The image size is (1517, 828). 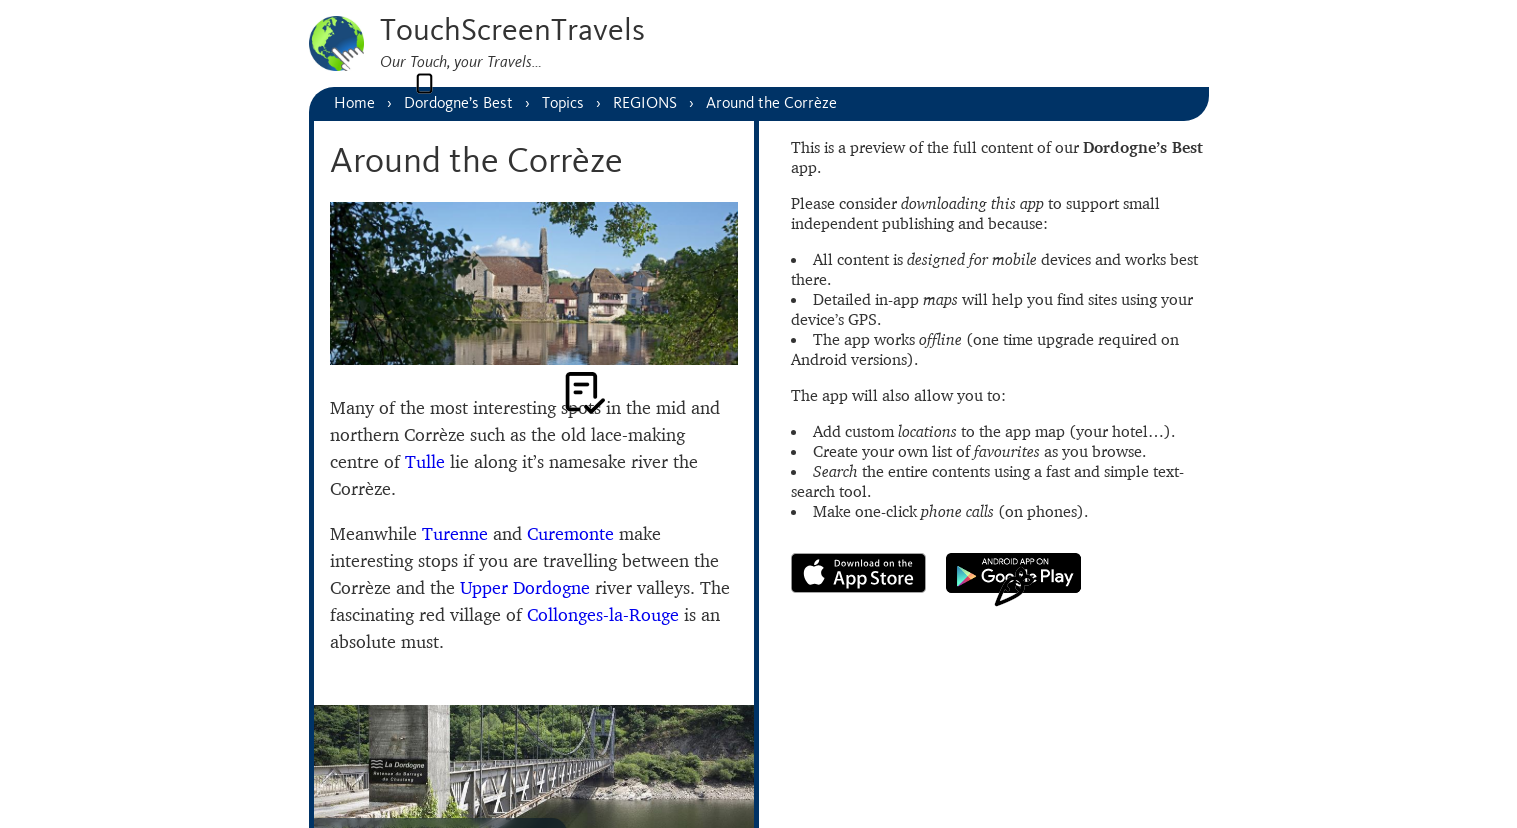 I want to click on view or manage a task checklist, so click(x=584, y=393).